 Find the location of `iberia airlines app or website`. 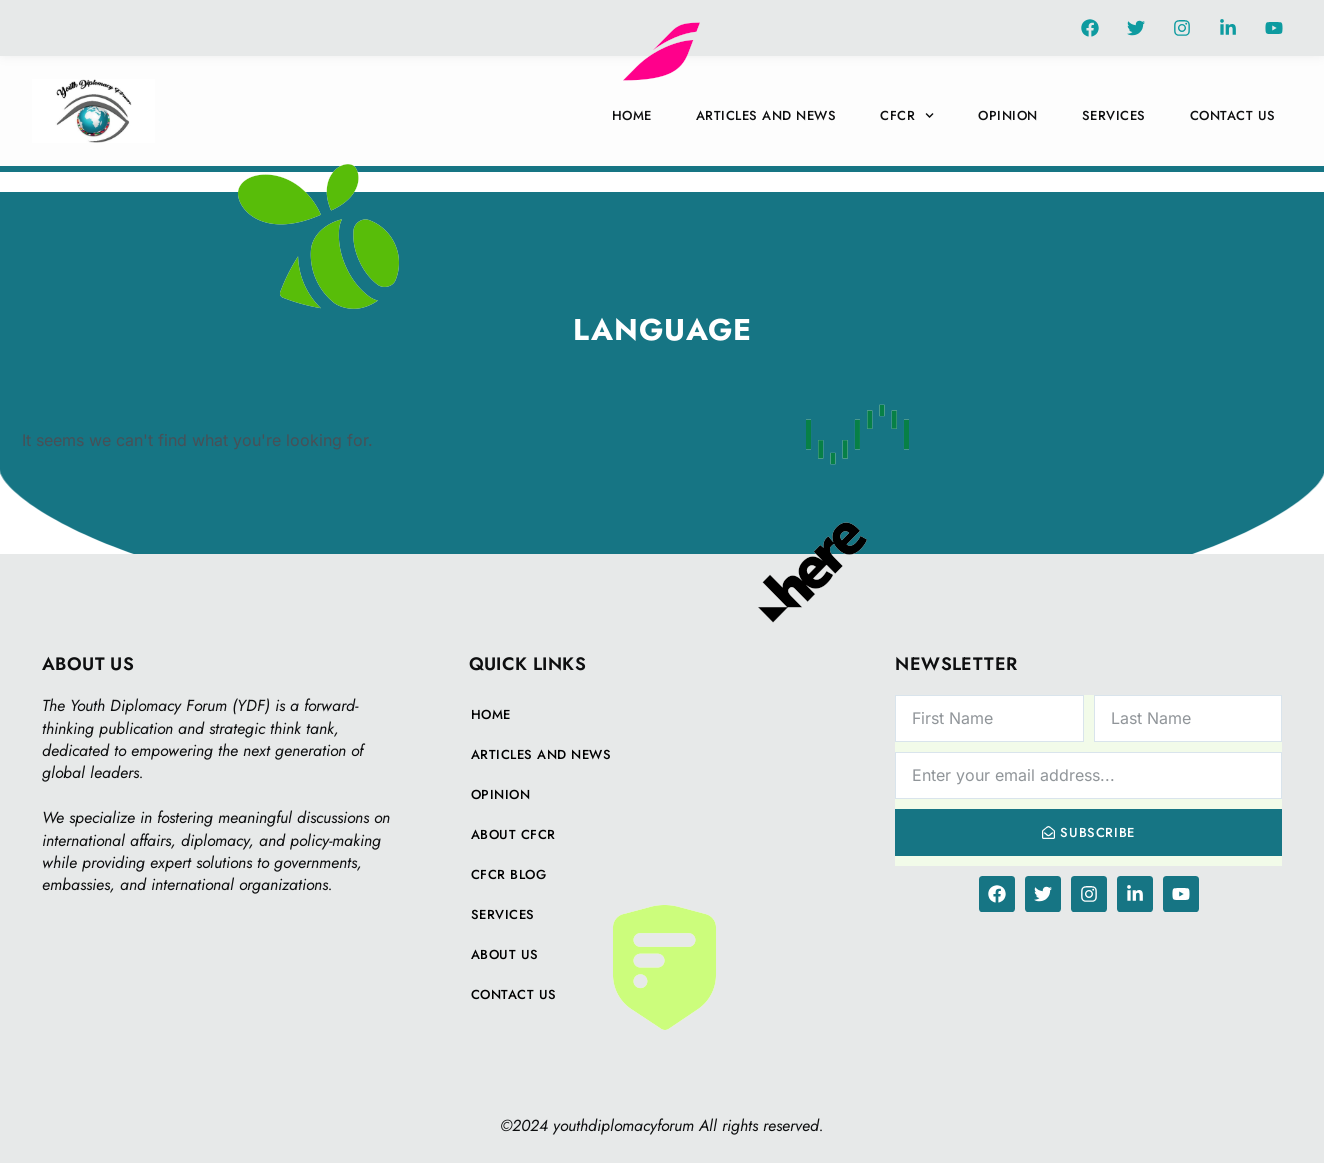

iberia airlines app or website is located at coordinates (661, 51).